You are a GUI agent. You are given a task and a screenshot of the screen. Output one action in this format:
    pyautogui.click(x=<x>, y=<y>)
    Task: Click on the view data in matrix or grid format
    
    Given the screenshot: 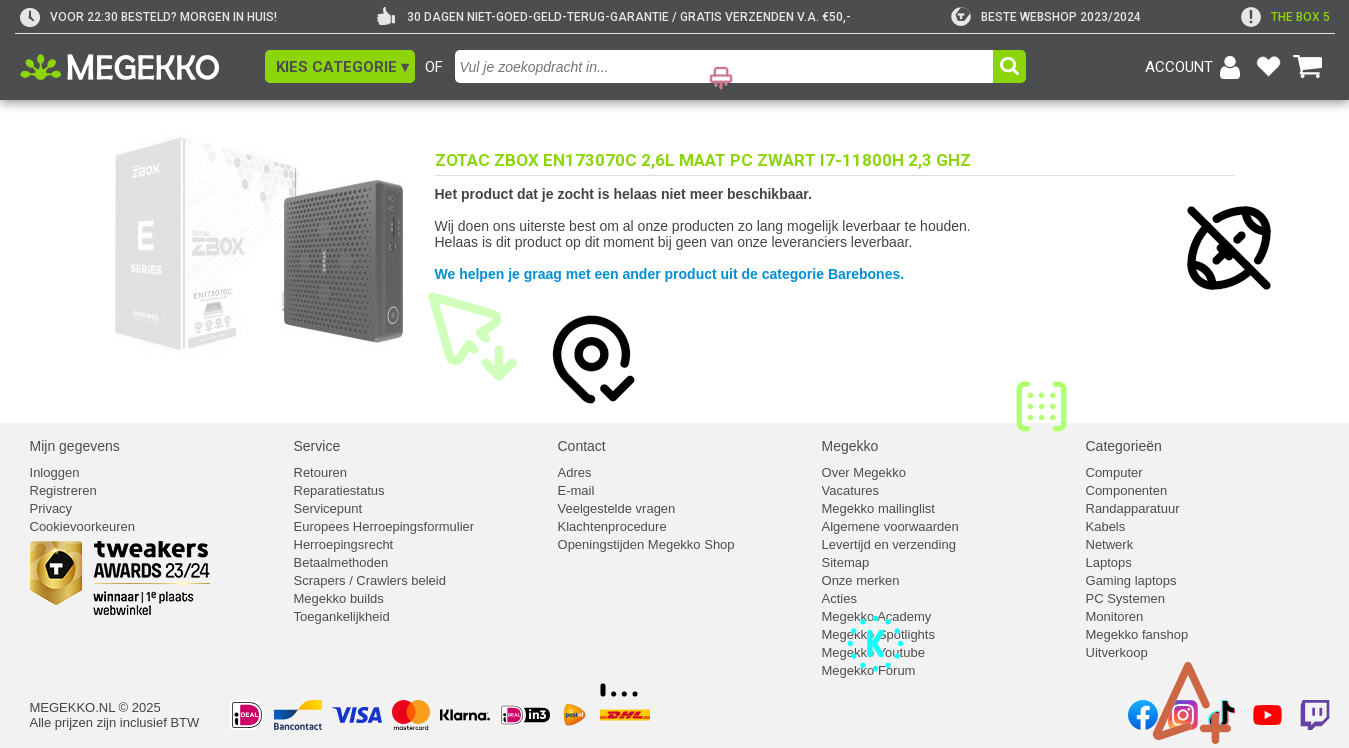 What is the action you would take?
    pyautogui.click(x=1041, y=406)
    